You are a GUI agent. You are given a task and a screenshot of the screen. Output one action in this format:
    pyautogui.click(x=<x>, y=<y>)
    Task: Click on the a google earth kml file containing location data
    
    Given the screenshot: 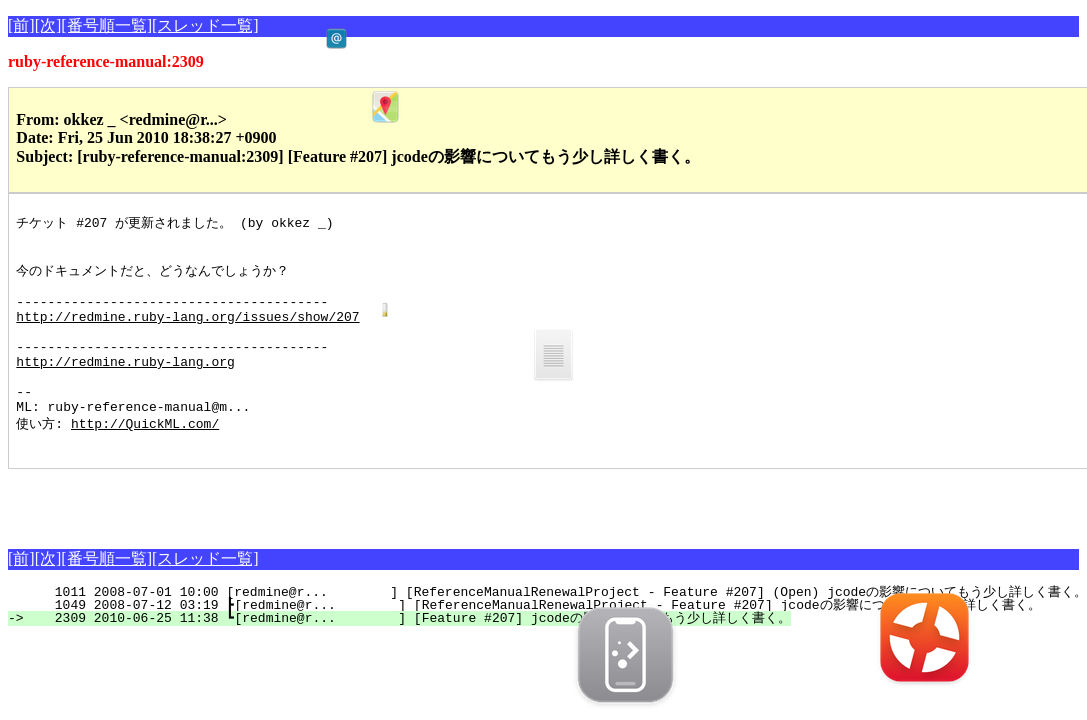 What is the action you would take?
    pyautogui.click(x=385, y=106)
    